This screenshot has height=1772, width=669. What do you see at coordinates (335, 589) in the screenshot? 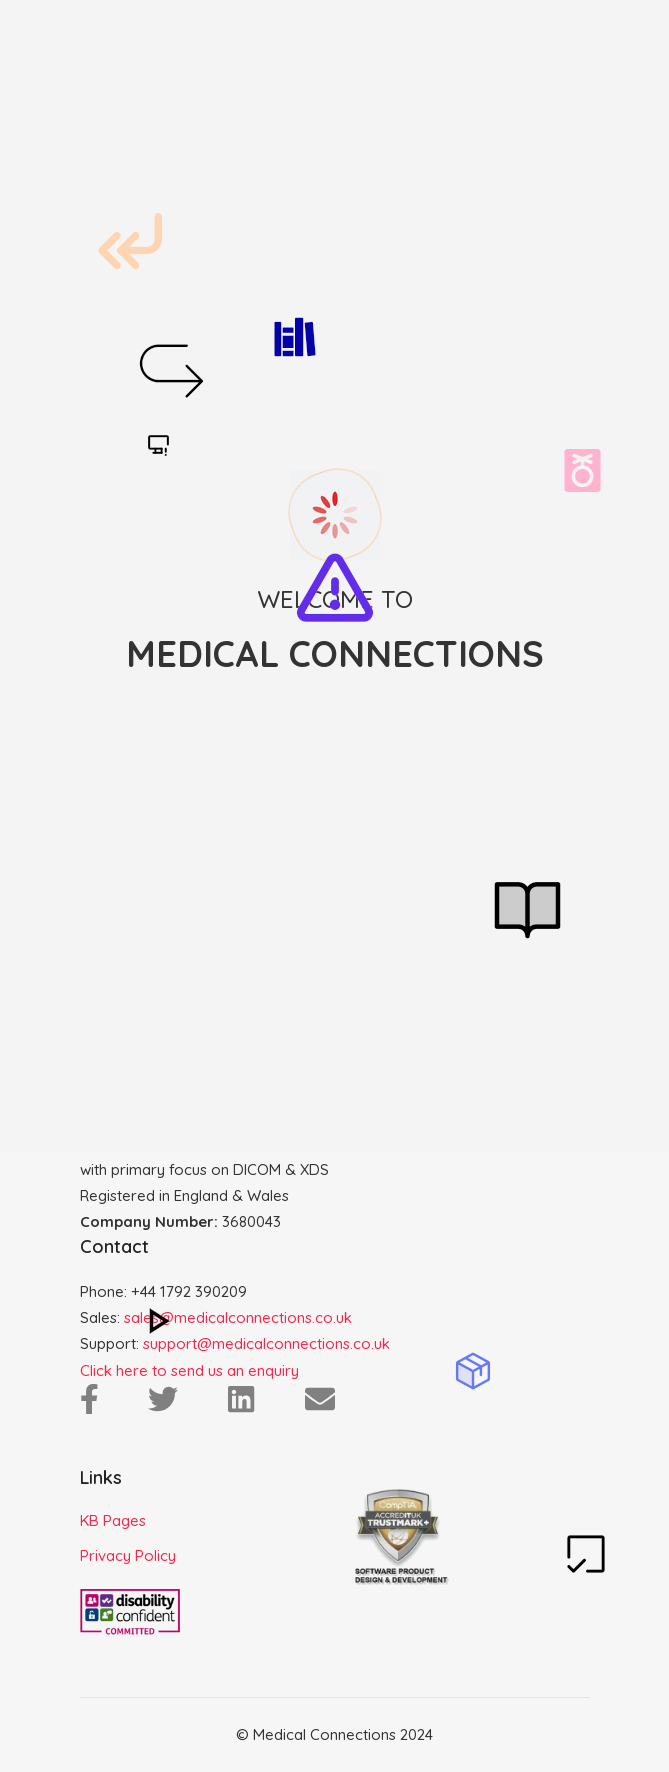
I see `indicates a warning or alert status` at bounding box center [335, 589].